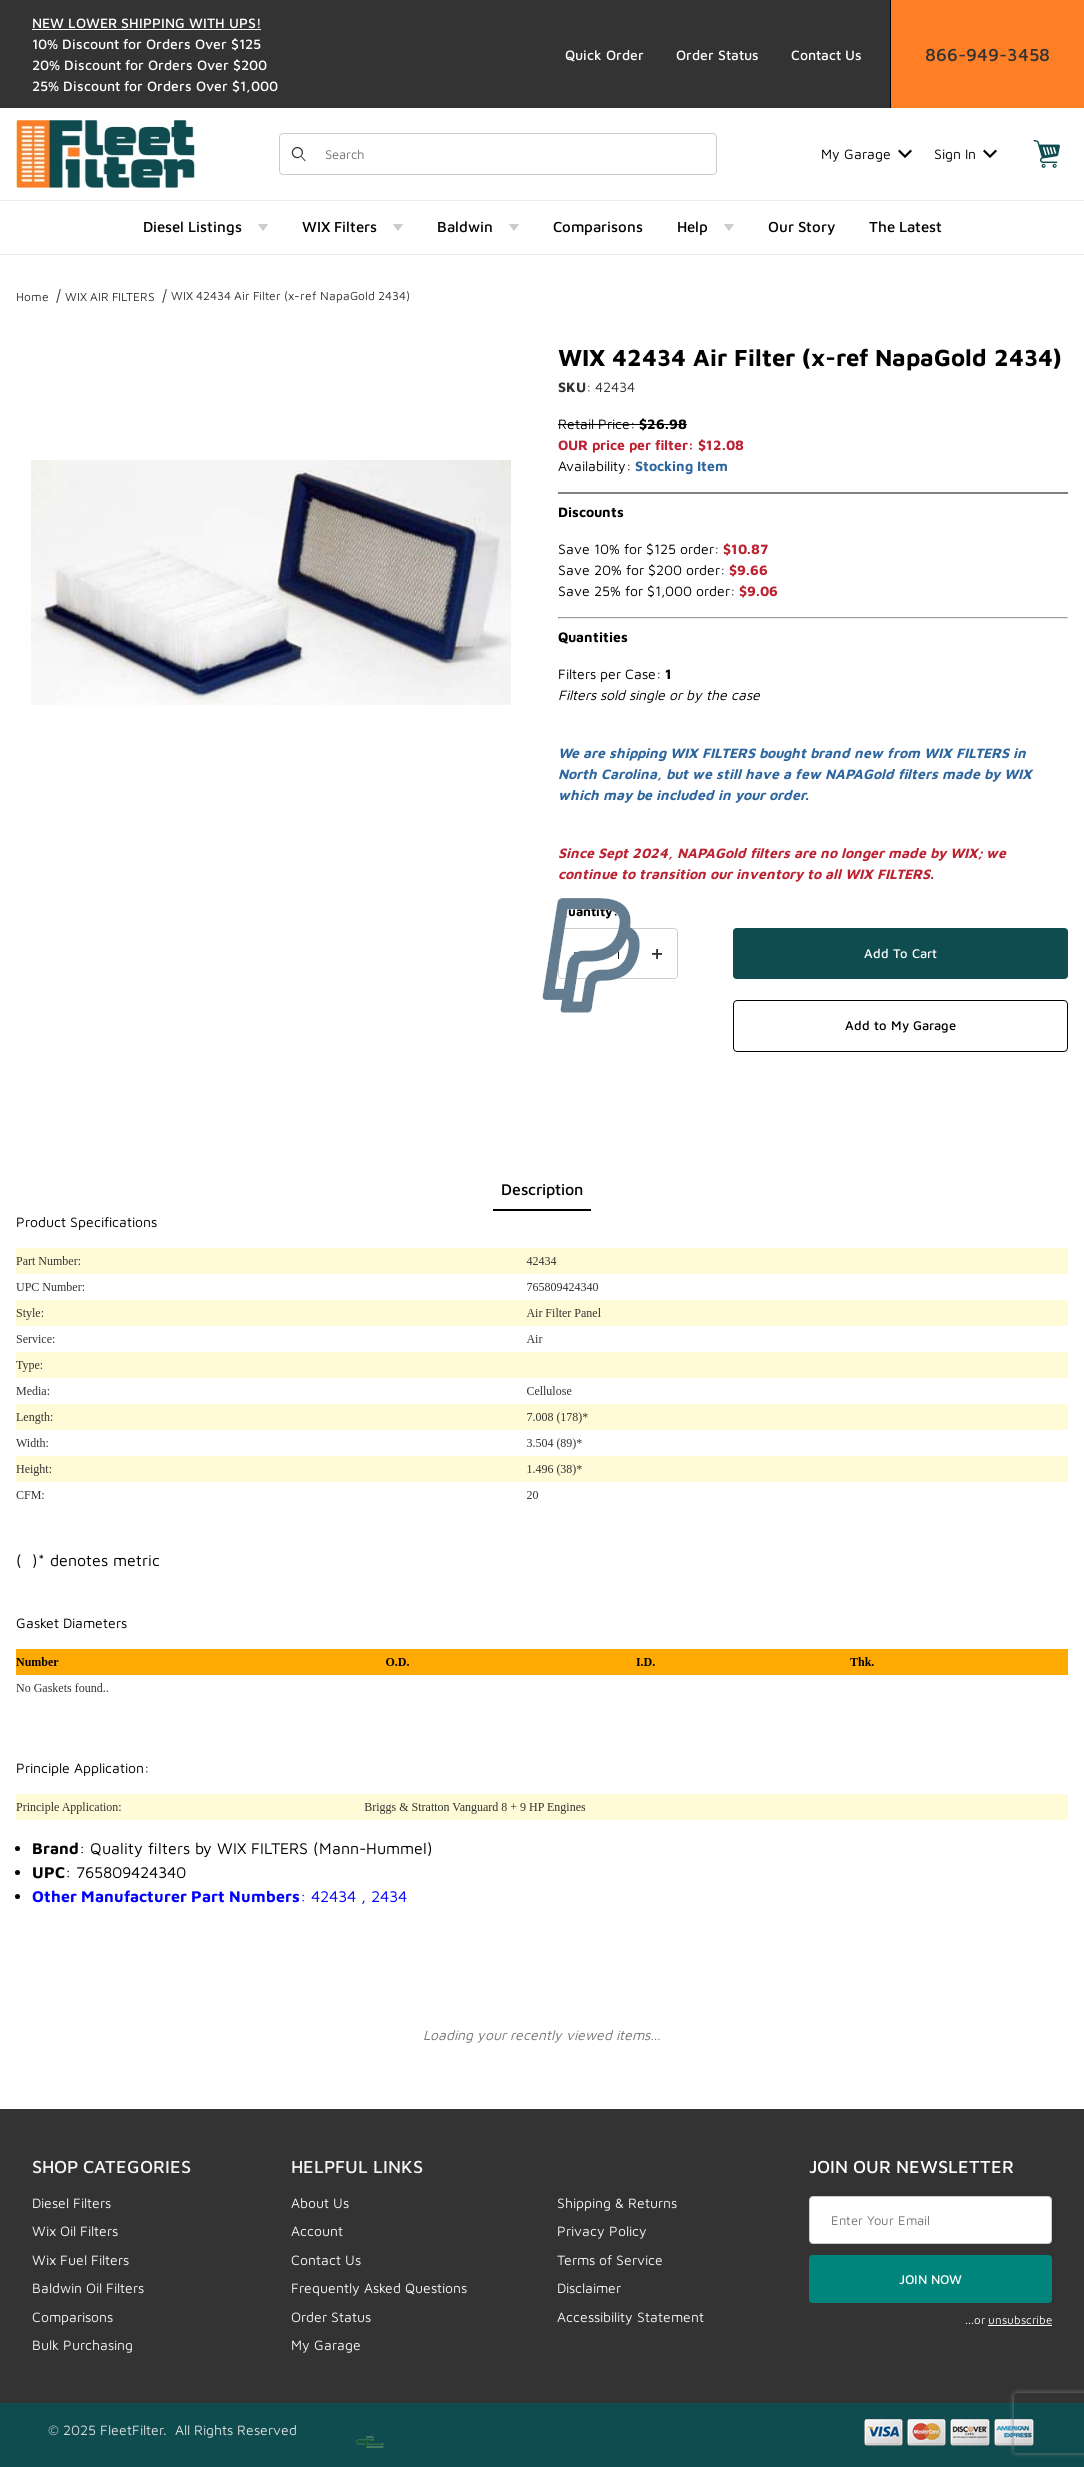 The image size is (1084, 2467). What do you see at coordinates (370, 2442) in the screenshot?
I see `UpCloud cloud hosting service logo` at bounding box center [370, 2442].